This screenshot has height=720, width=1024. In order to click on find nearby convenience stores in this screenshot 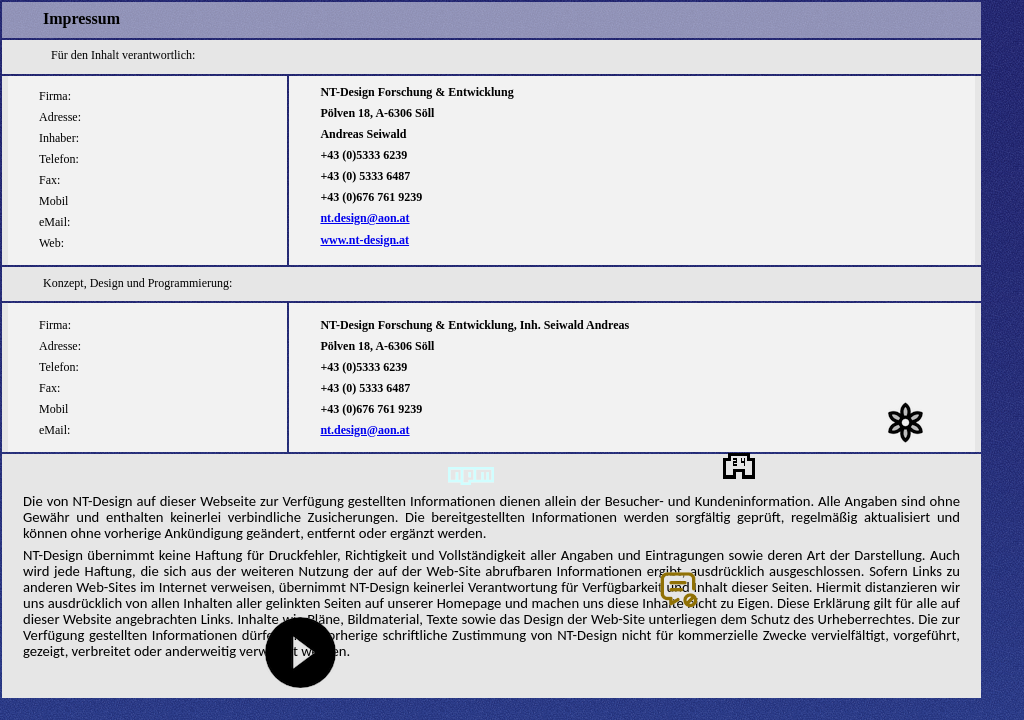, I will do `click(739, 466)`.